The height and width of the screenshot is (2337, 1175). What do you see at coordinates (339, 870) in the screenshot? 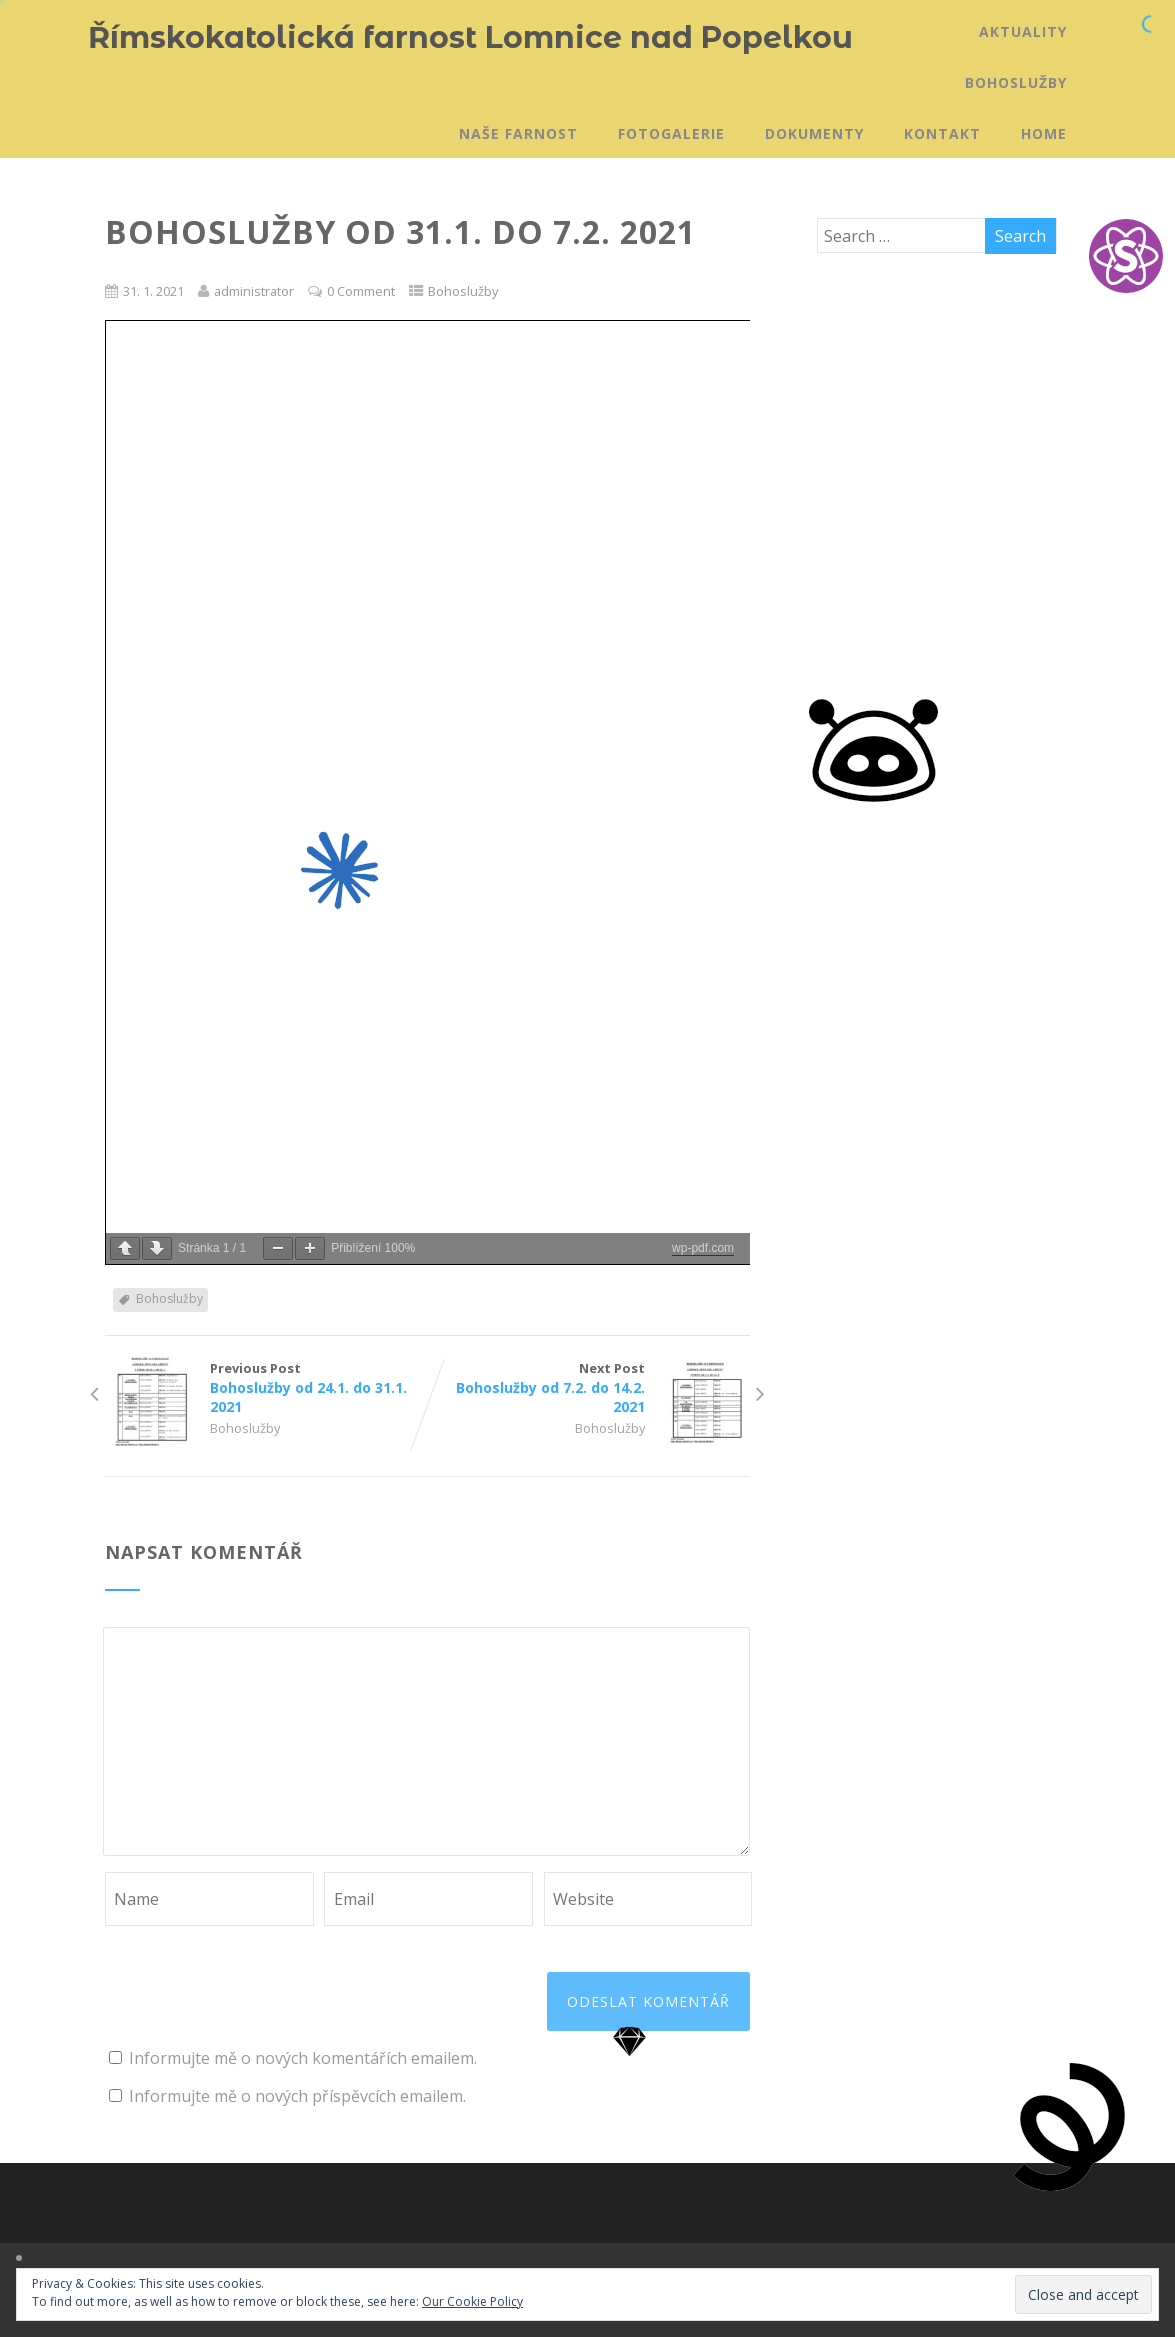
I see `open the Claude AI assistant app` at bounding box center [339, 870].